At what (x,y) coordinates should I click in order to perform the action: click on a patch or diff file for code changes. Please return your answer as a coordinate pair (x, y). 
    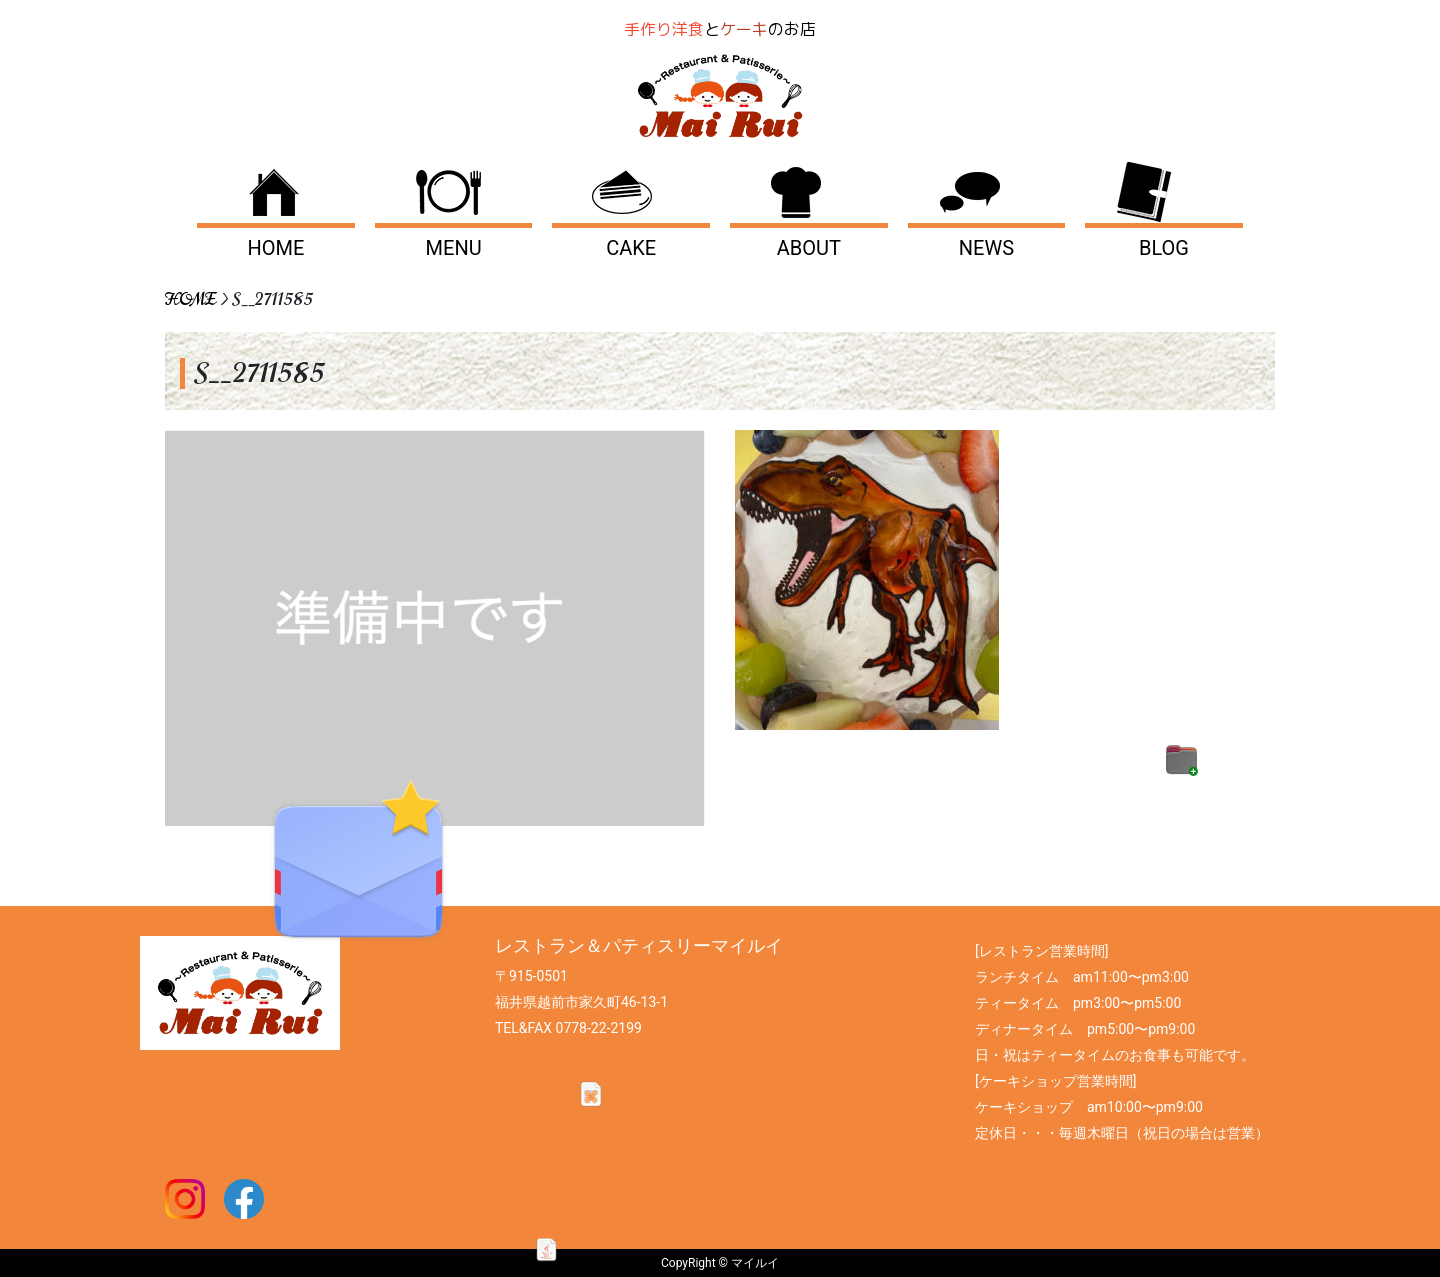
    Looking at the image, I should click on (591, 1094).